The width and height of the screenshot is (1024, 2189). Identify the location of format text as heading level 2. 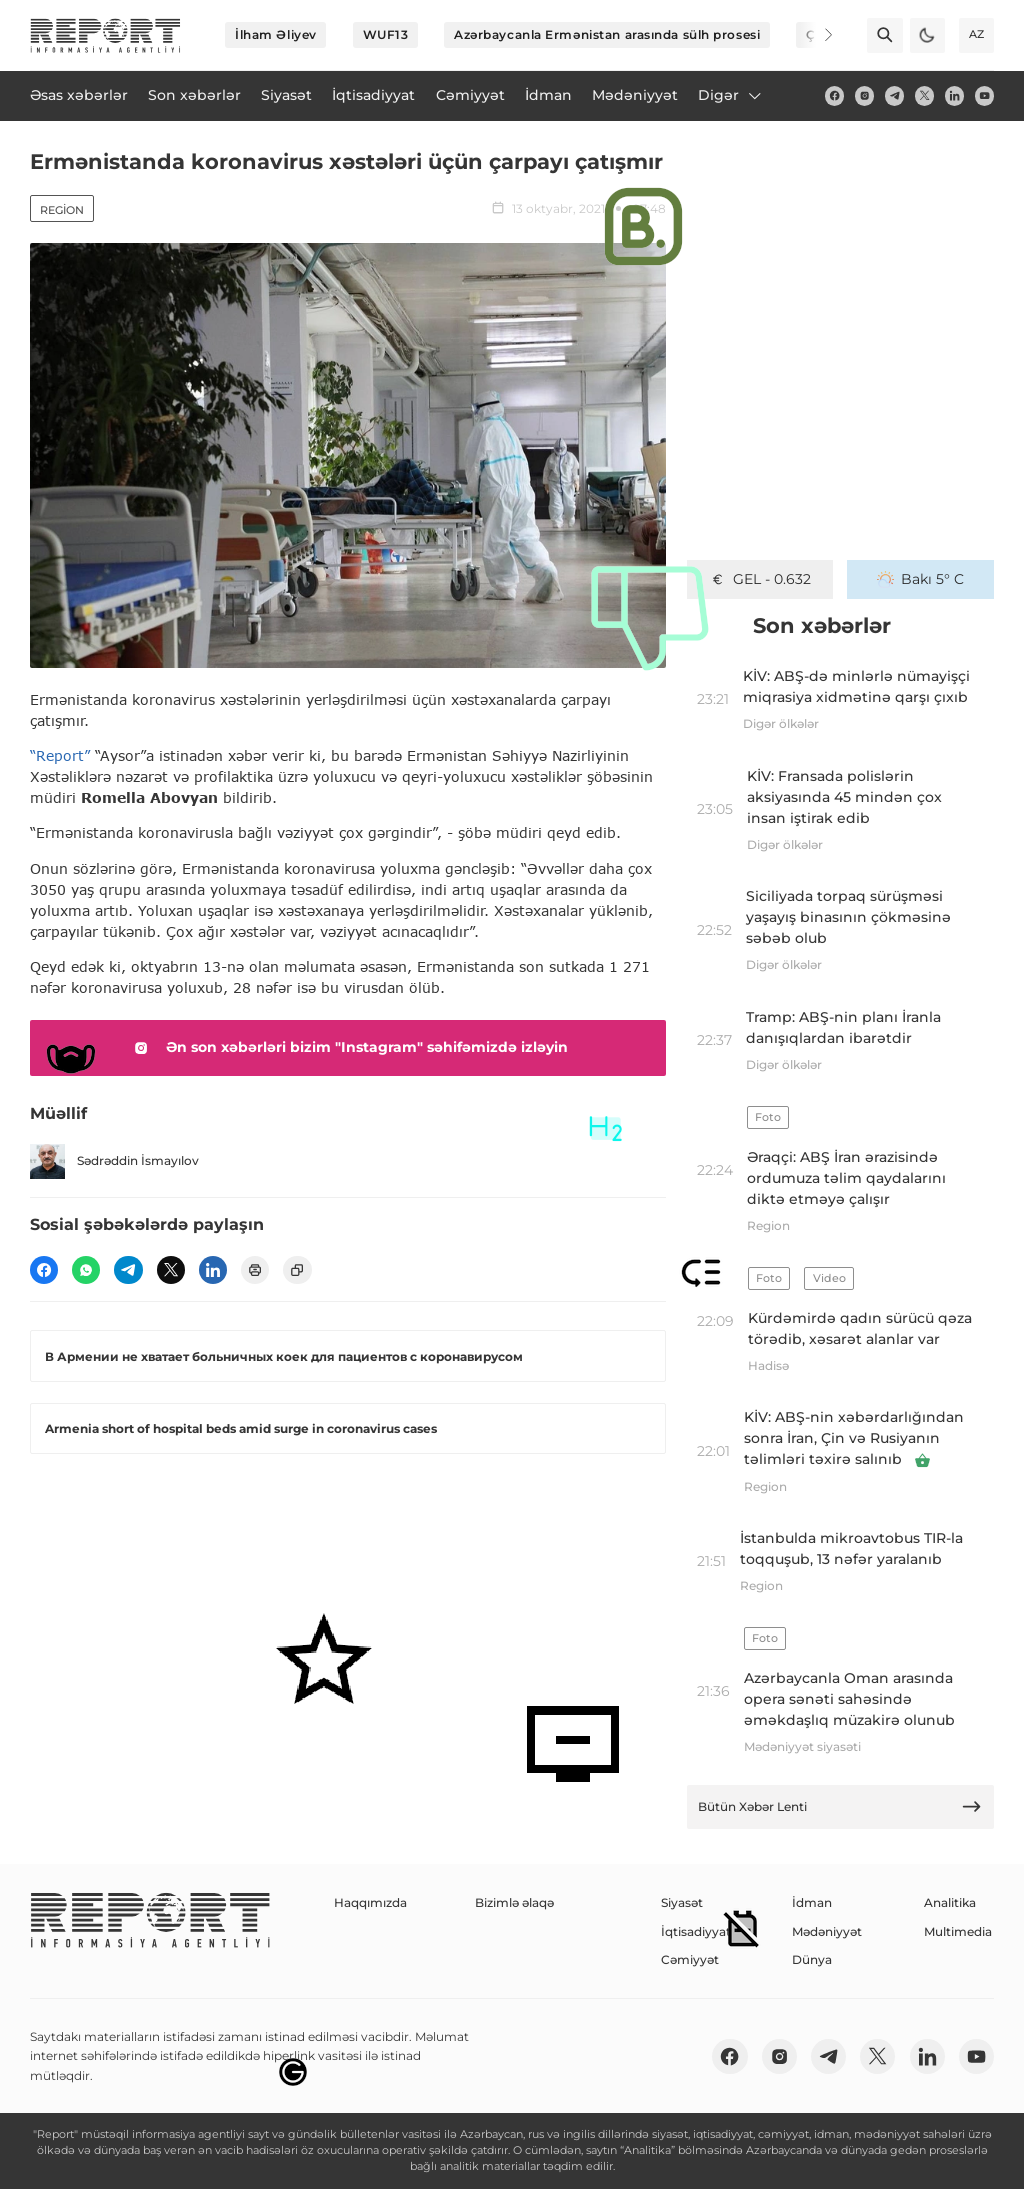
(604, 1128).